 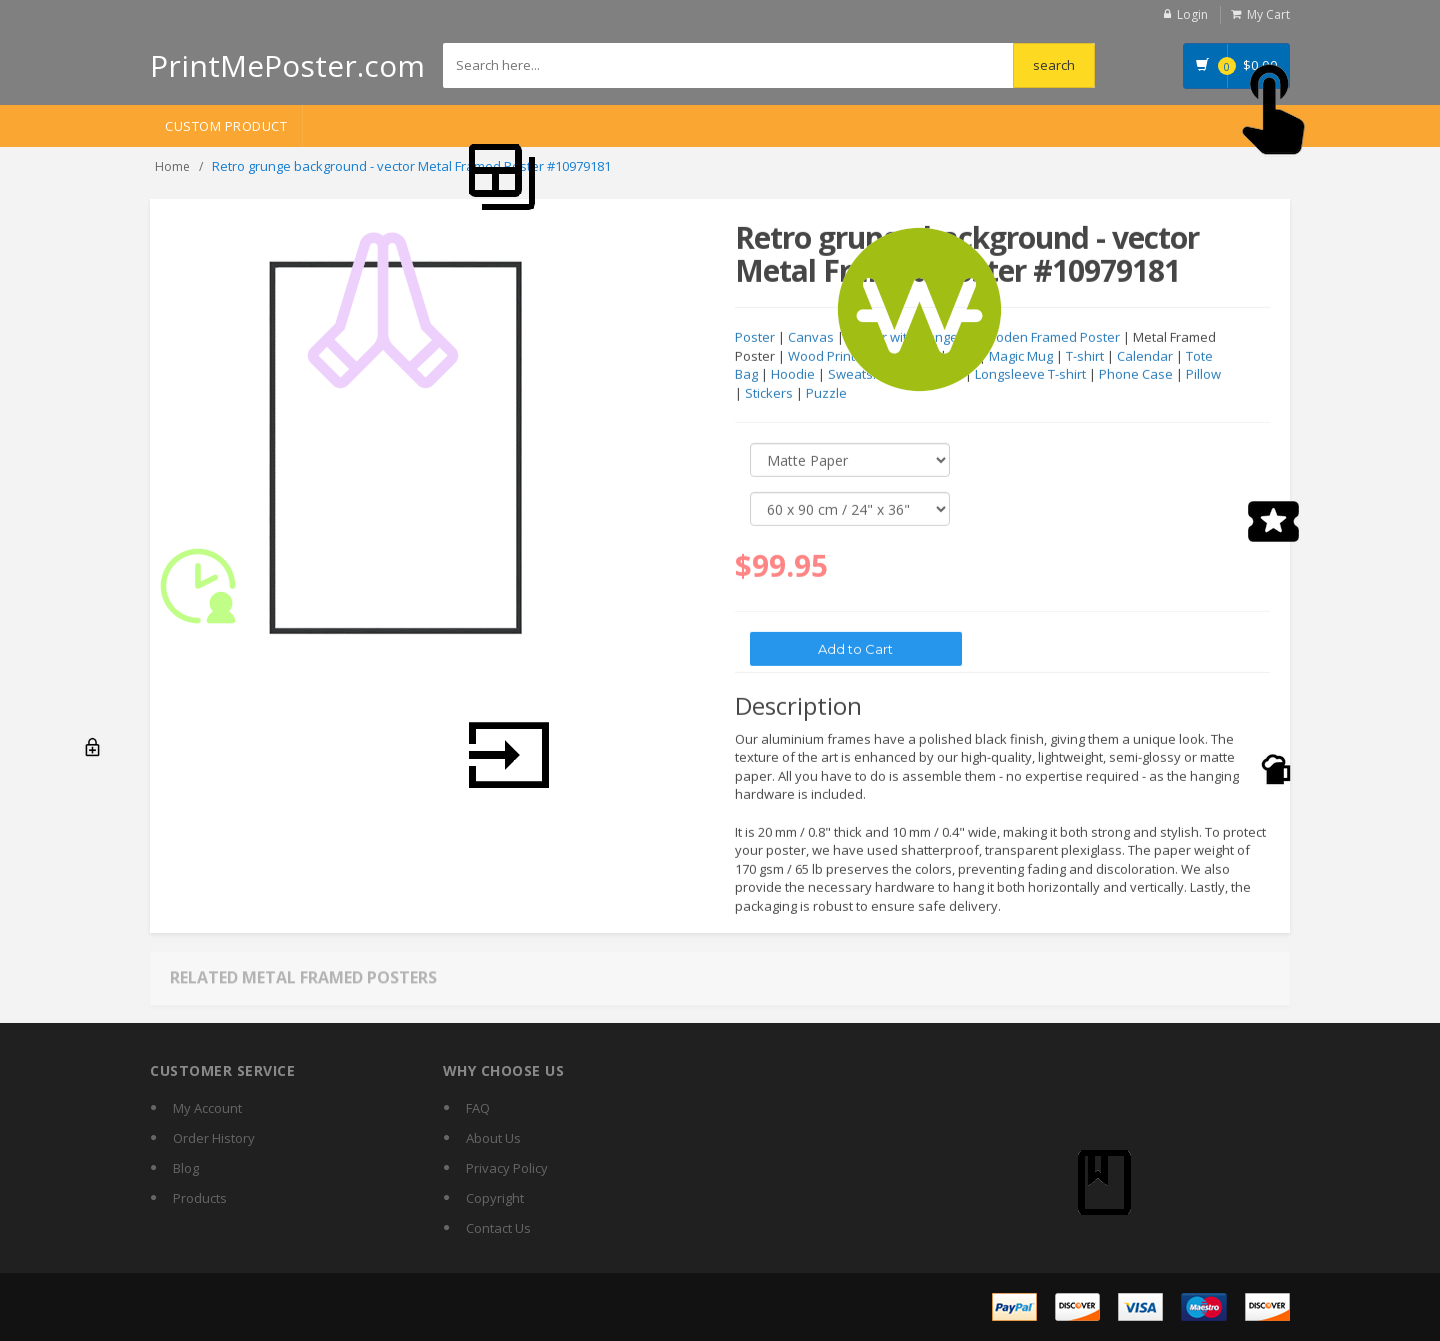 What do you see at coordinates (919, 309) in the screenshot?
I see `select Korean won as currency` at bounding box center [919, 309].